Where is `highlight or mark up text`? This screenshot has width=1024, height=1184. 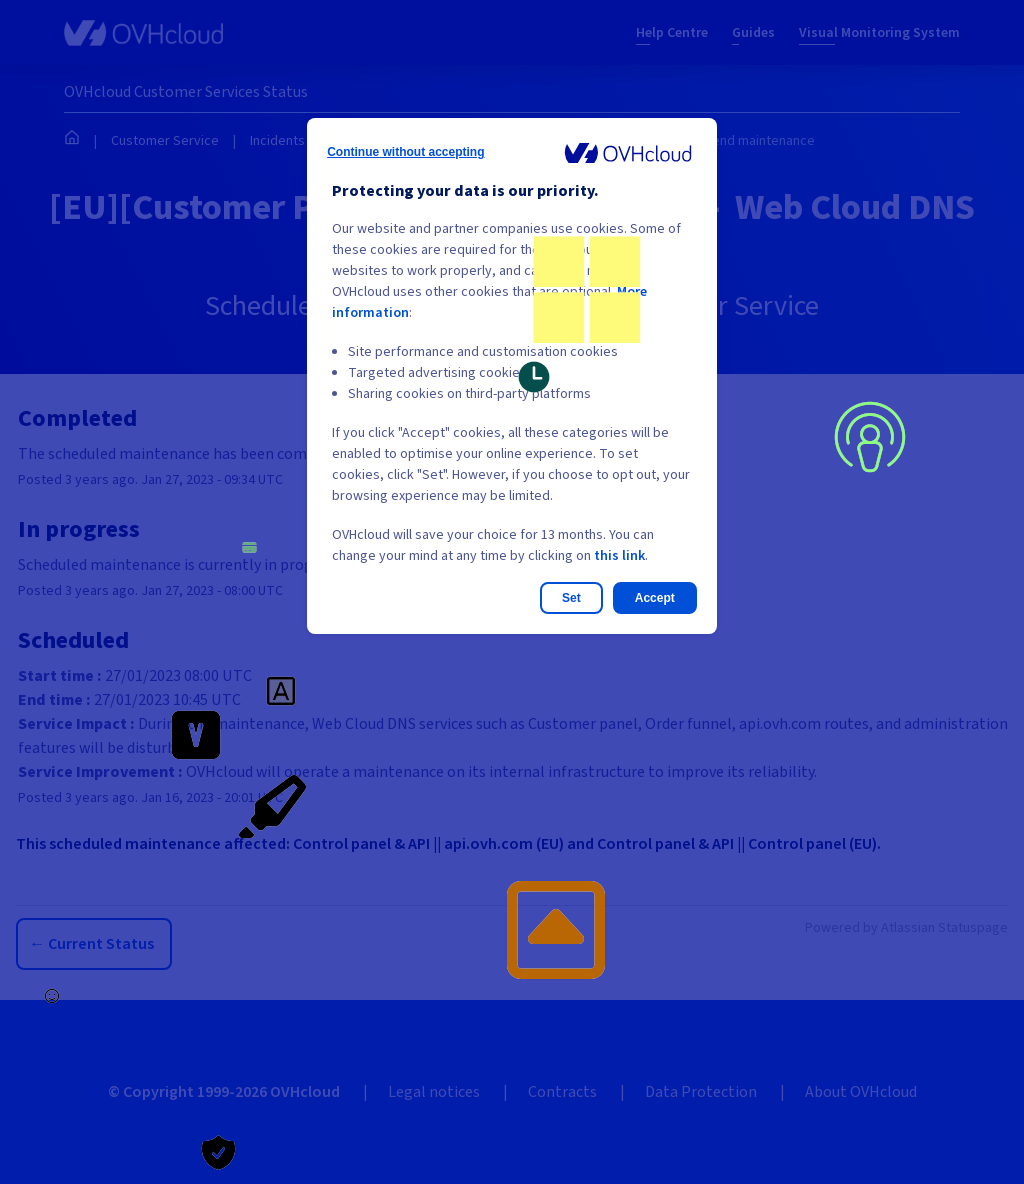
highlight or mark up text is located at coordinates (274, 806).